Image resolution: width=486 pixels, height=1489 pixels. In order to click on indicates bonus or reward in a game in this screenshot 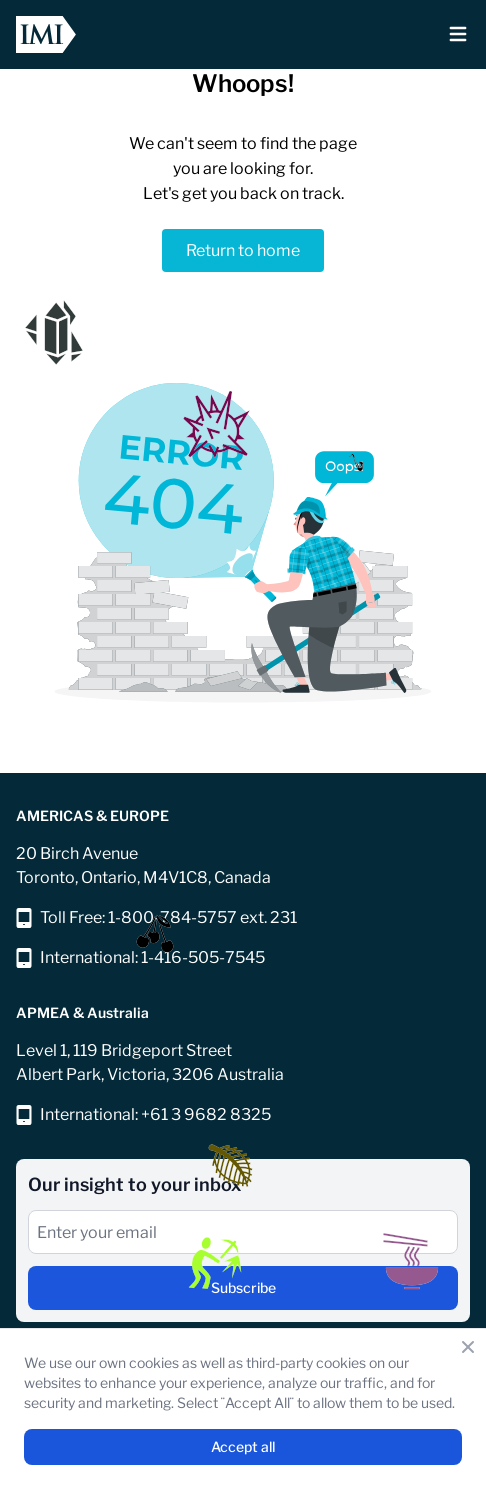, I will do `click(155, 933)`.